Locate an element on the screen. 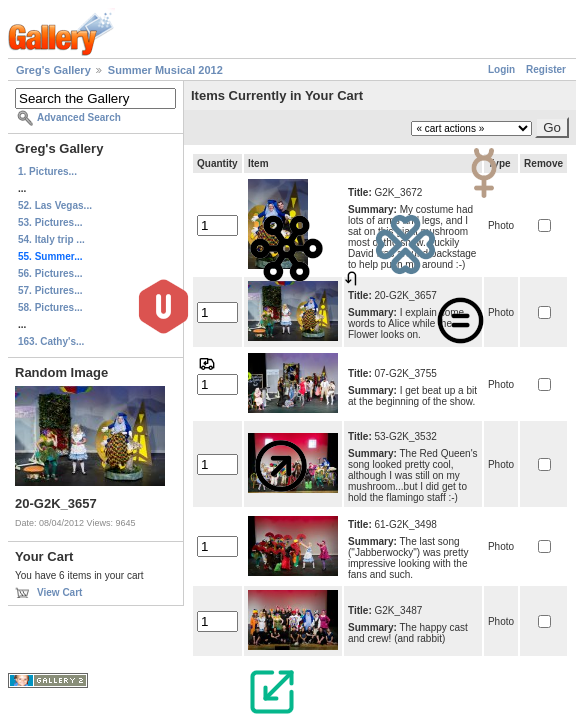 The image size is (584, 720). initiate a product return is located at coordinates (207, 364).